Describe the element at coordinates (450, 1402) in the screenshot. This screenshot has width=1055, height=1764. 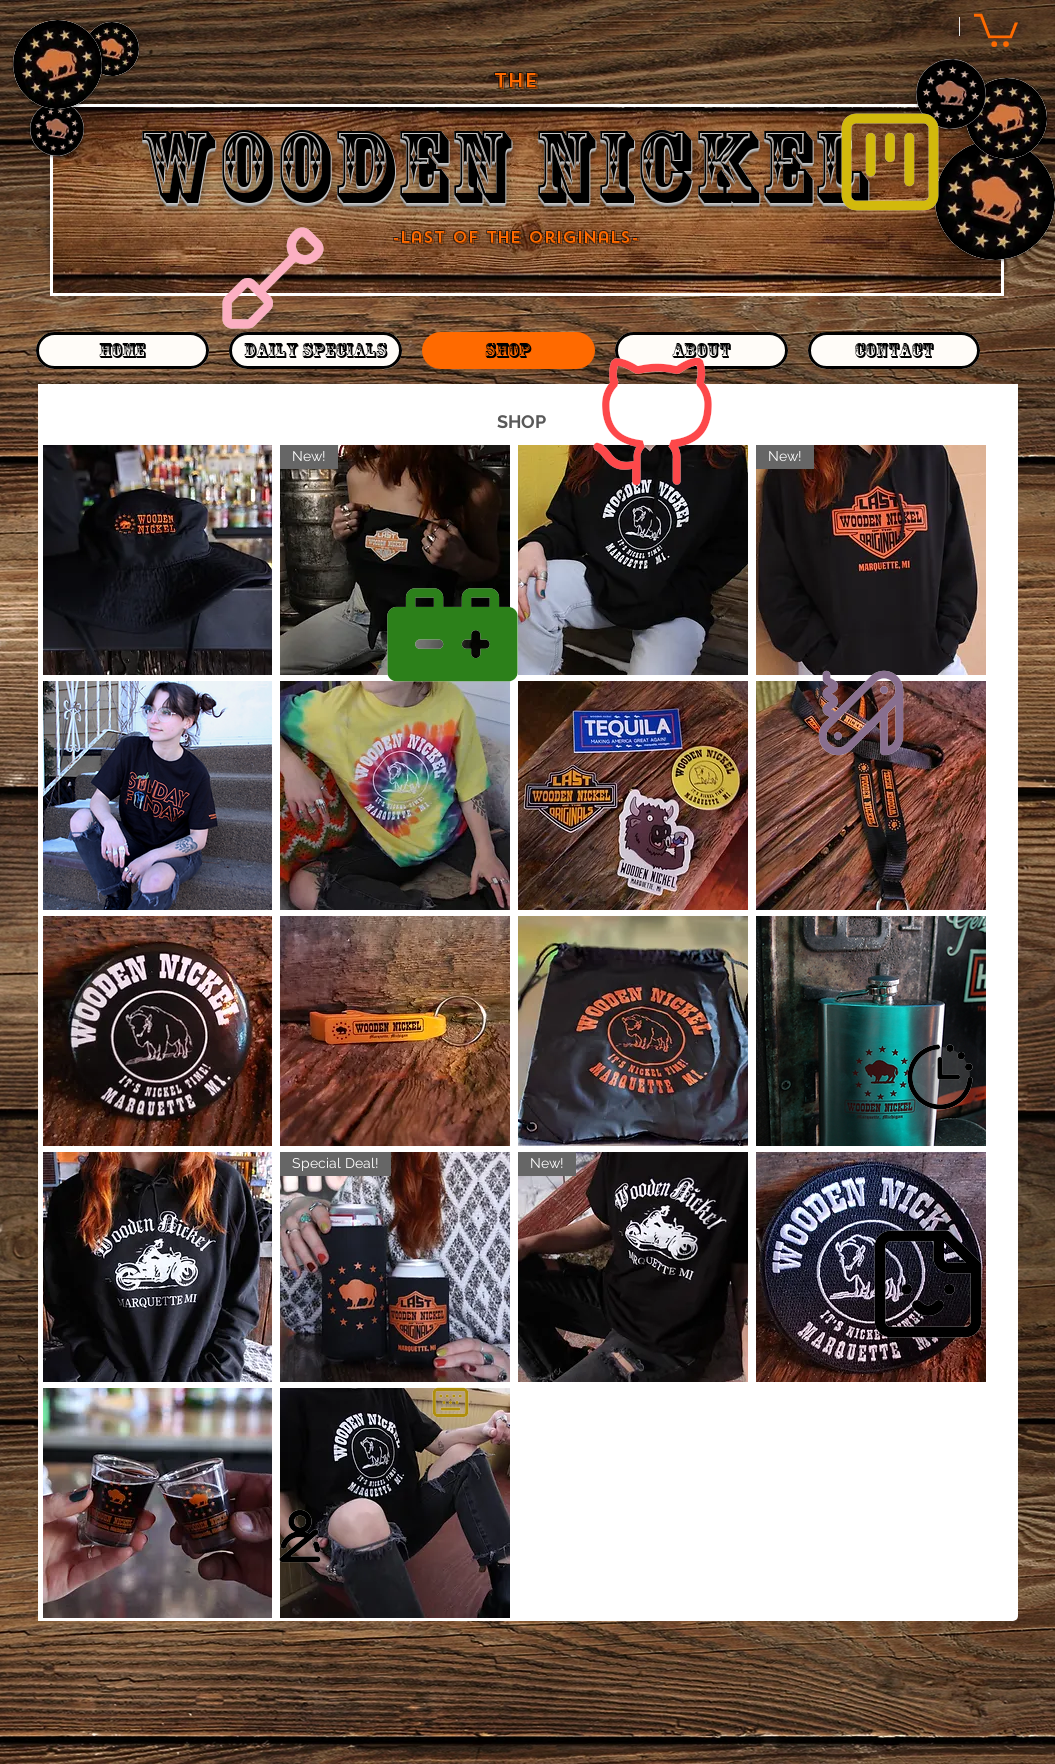
I see `open the on-screen keyboard` at that location.